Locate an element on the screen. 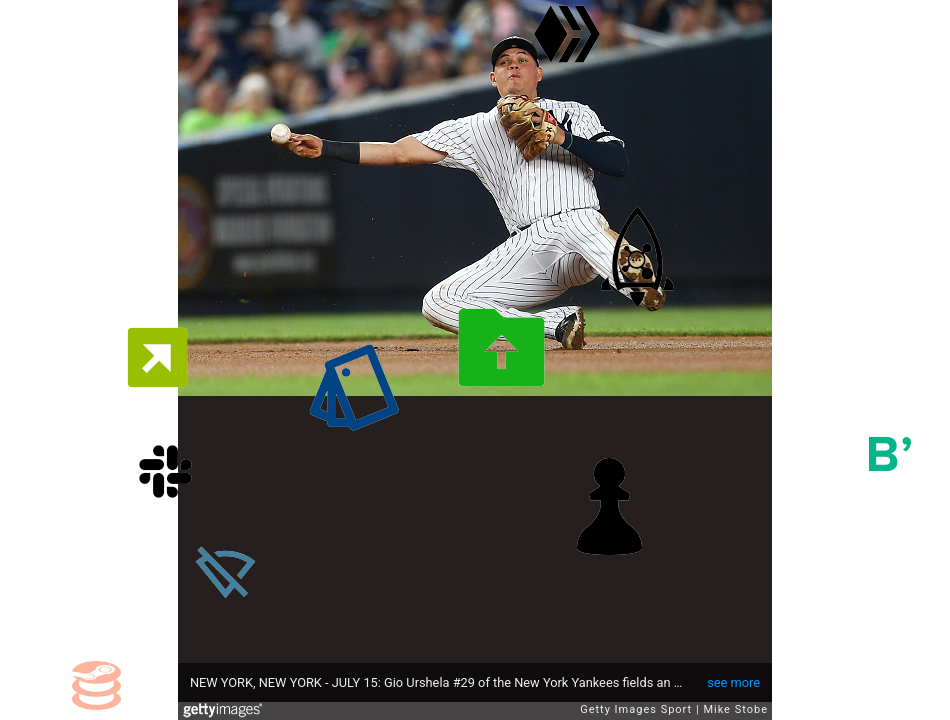 Image resolution: width=950 pixels, height=720 pixels. open bloglovin app or website is located at coordinates (890, 454).